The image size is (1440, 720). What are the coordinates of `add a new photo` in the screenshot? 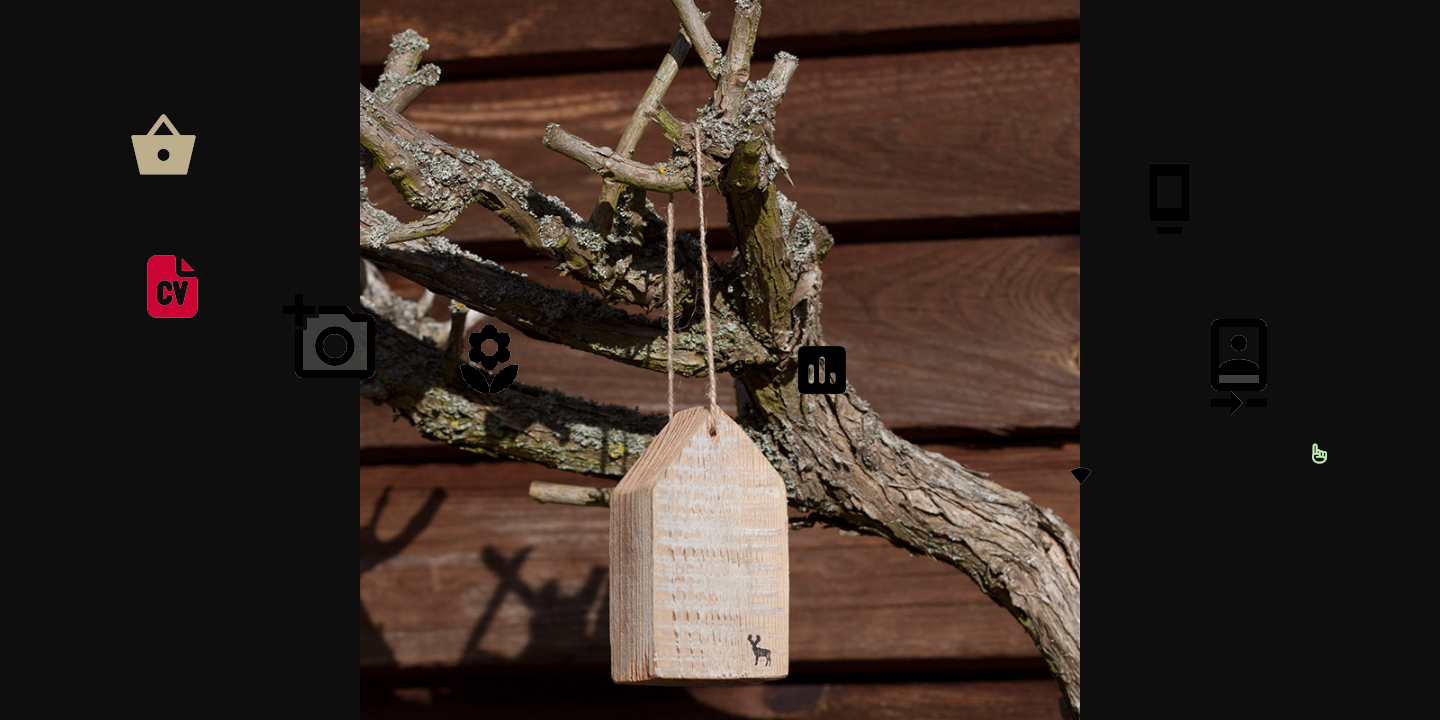 It's located at (331, 338).